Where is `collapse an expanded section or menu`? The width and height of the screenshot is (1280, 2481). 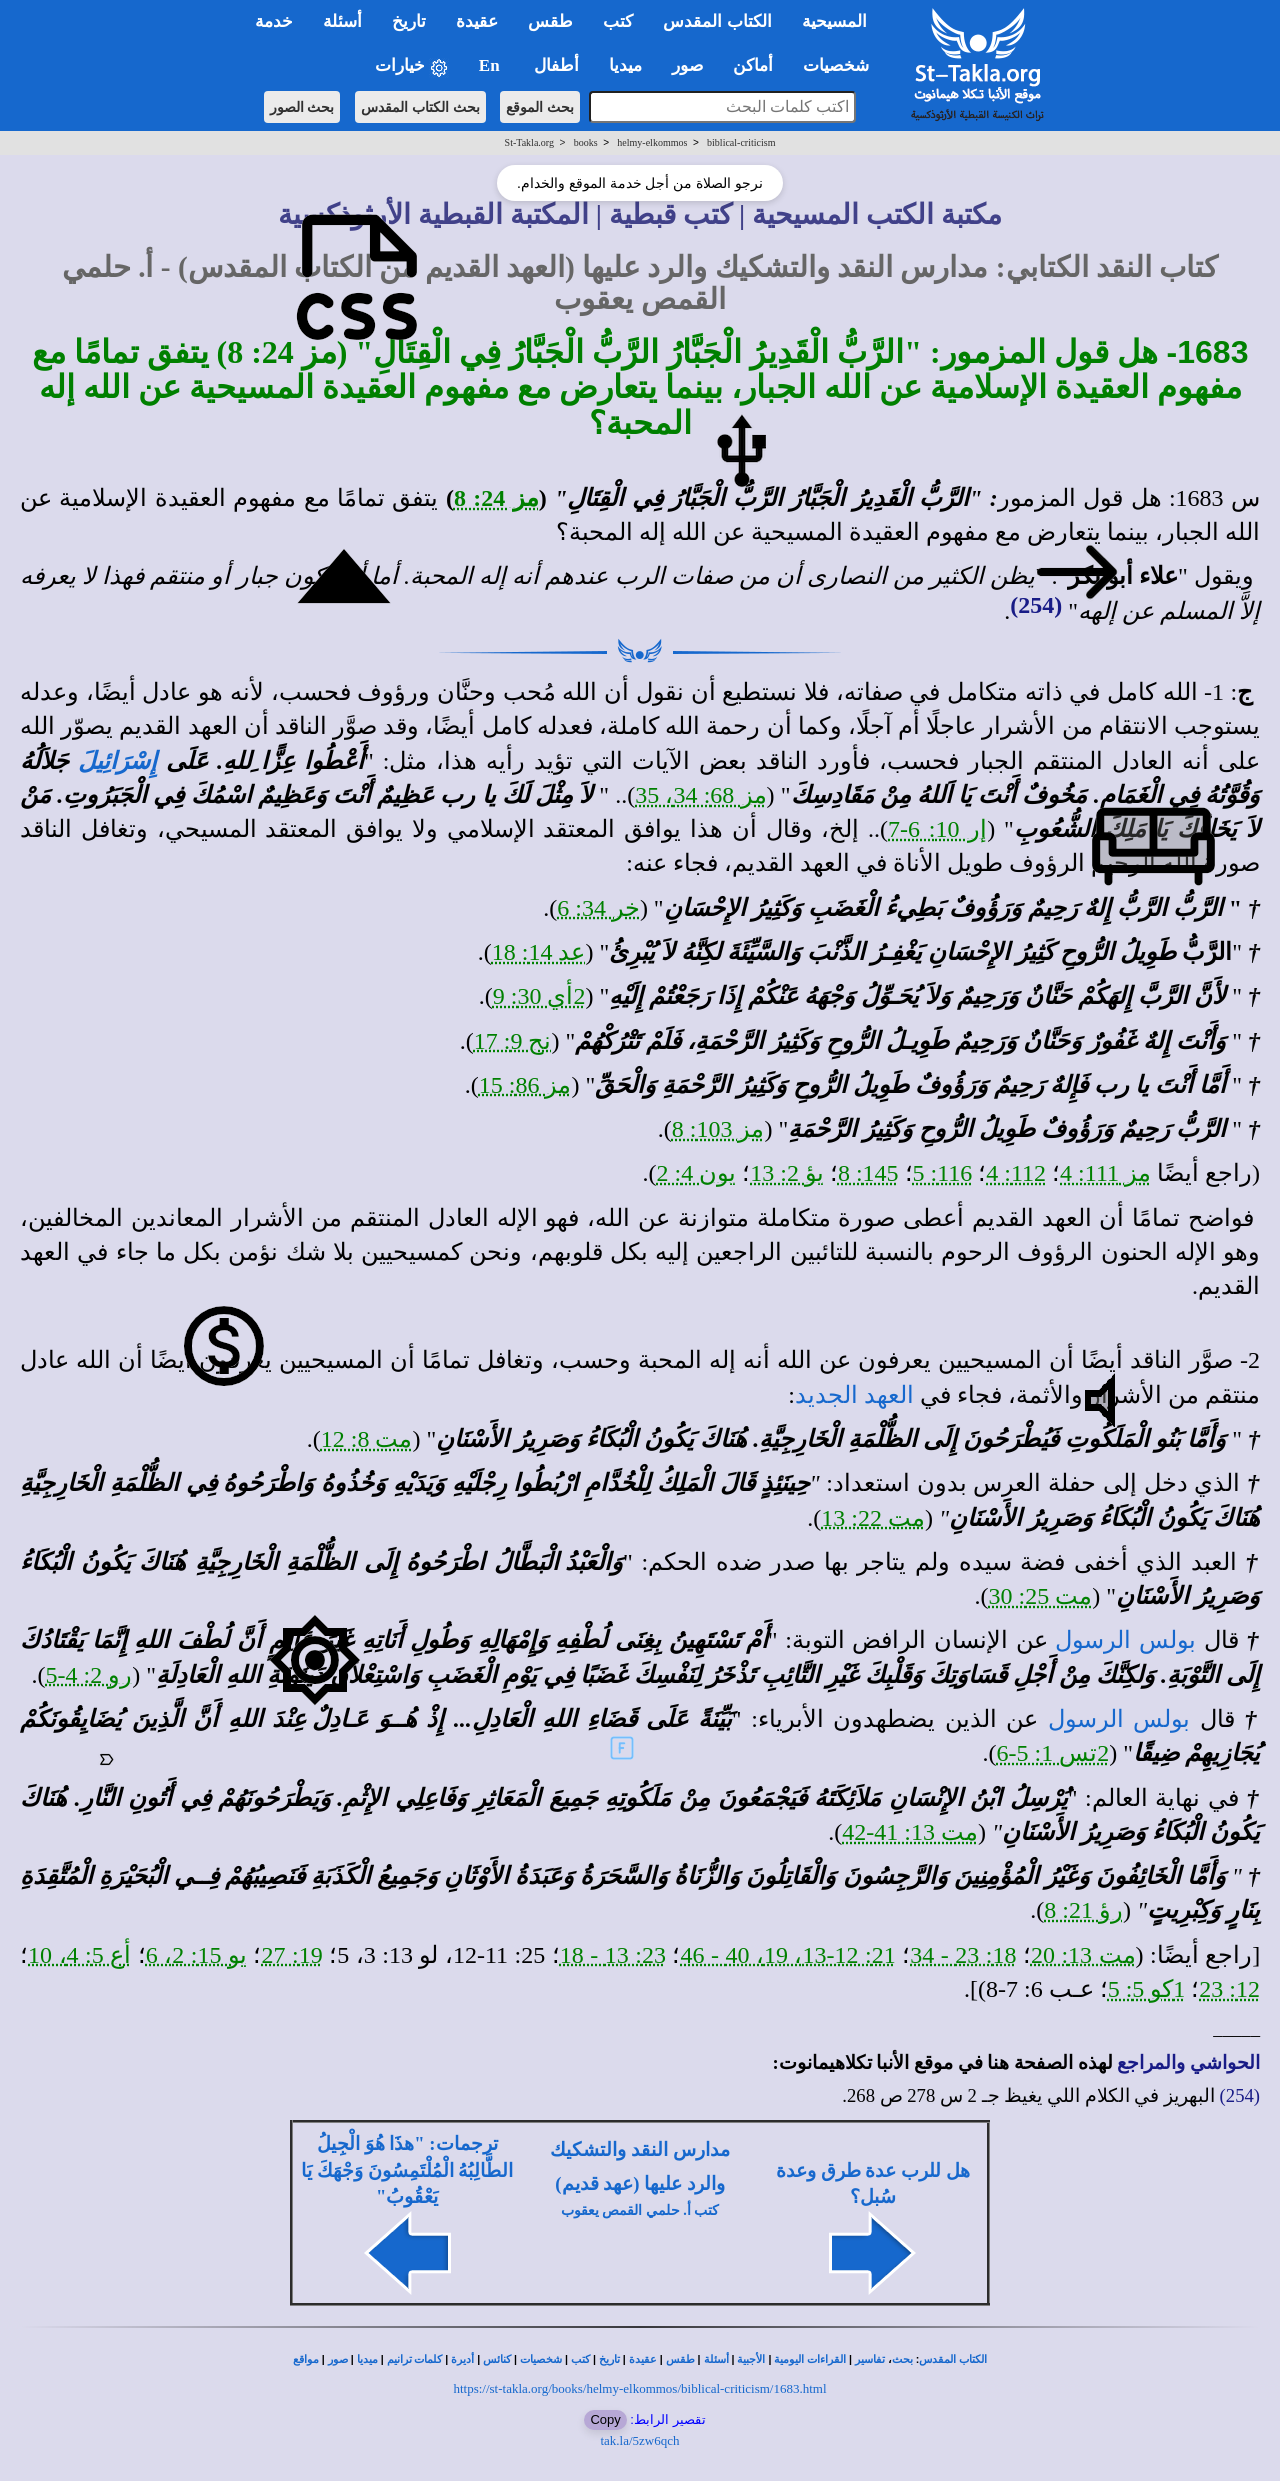
collapse an expanded section or menu is located at coordinates (344, 576).